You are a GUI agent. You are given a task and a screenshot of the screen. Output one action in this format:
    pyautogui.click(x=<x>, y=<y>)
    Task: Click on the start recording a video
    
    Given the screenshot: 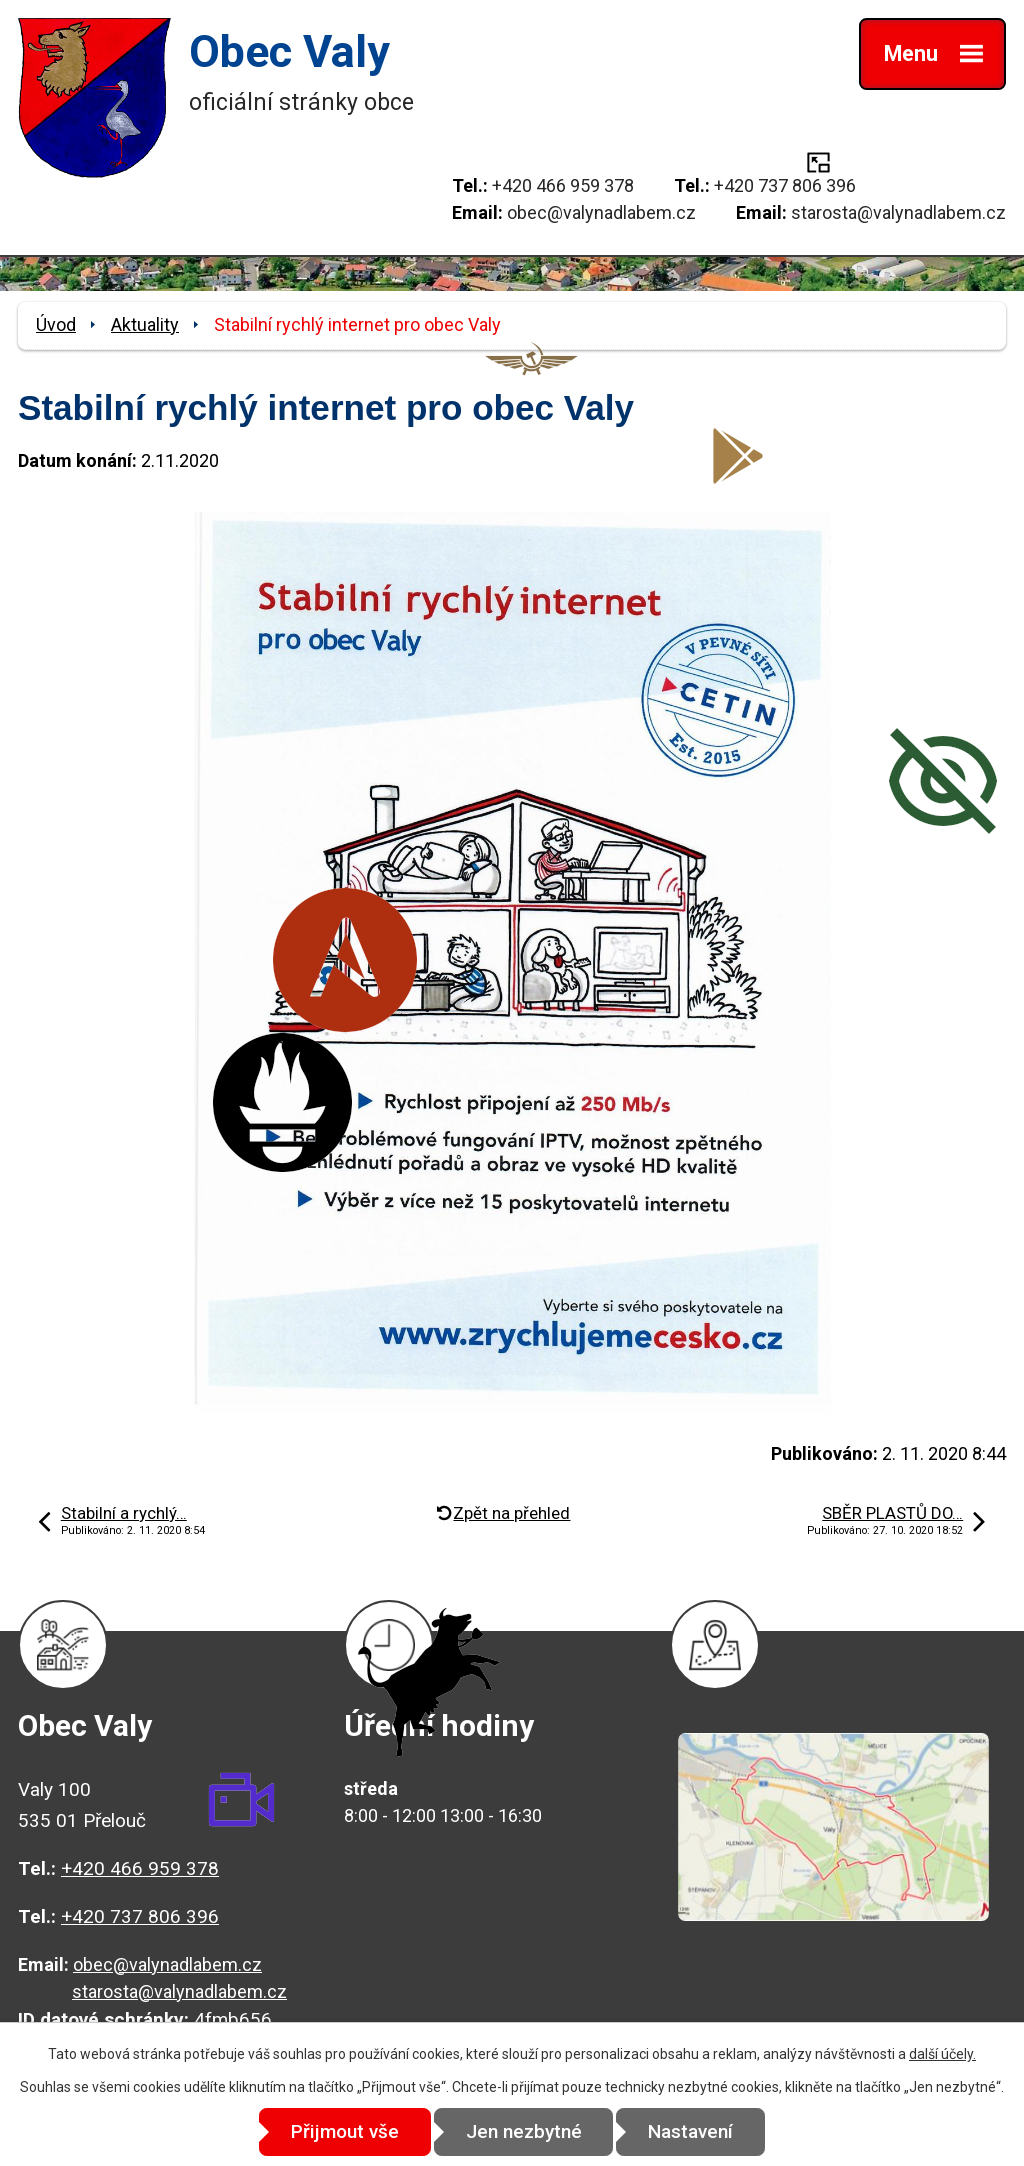 What is the action you would take?
    pyautogui.click(x=241, y=1802)
    